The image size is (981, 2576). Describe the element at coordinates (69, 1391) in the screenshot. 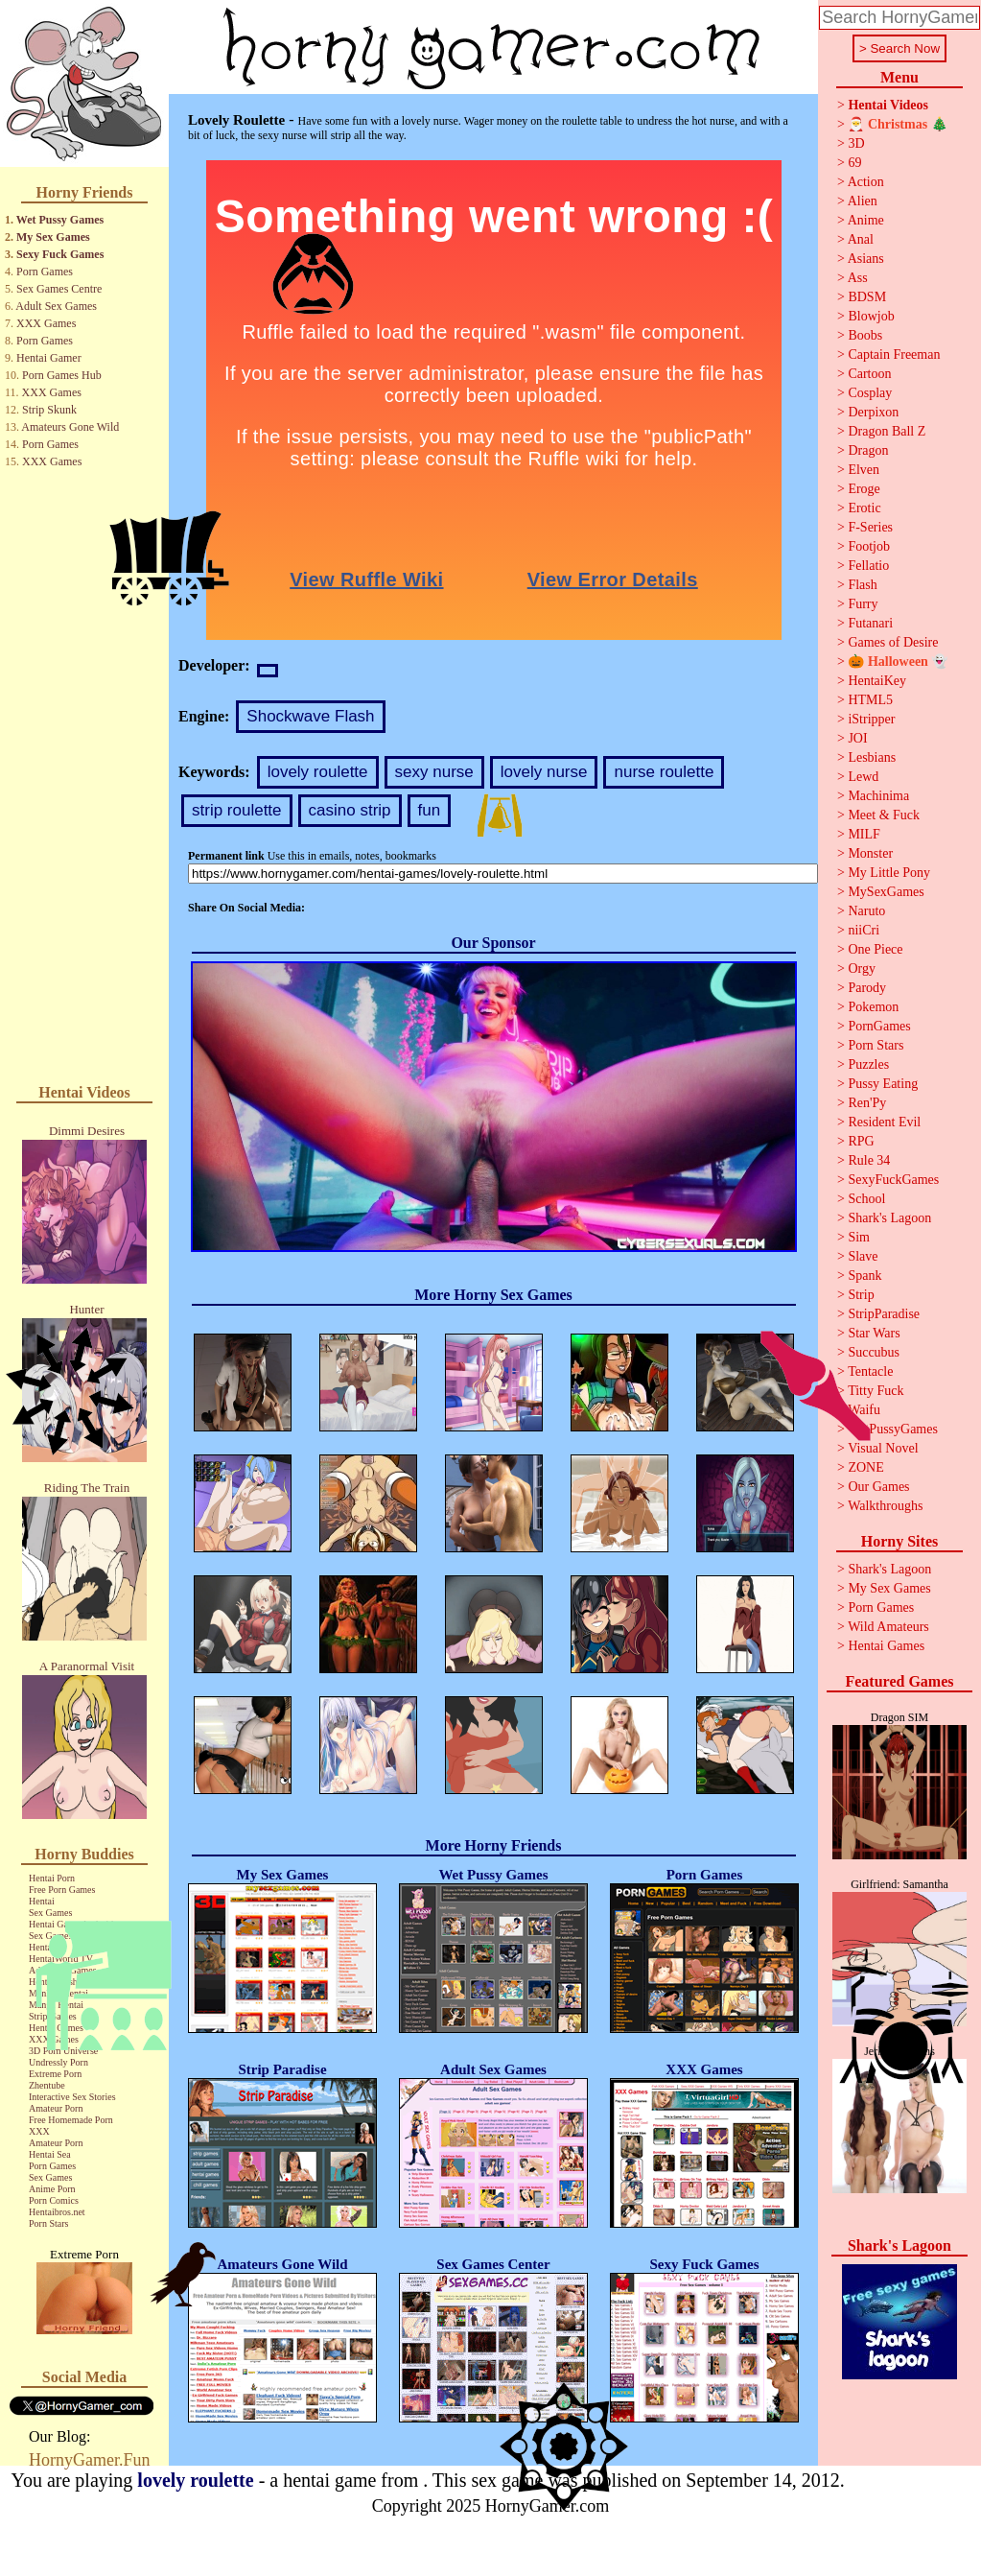

I see `expand or distribute items outward` at that location.